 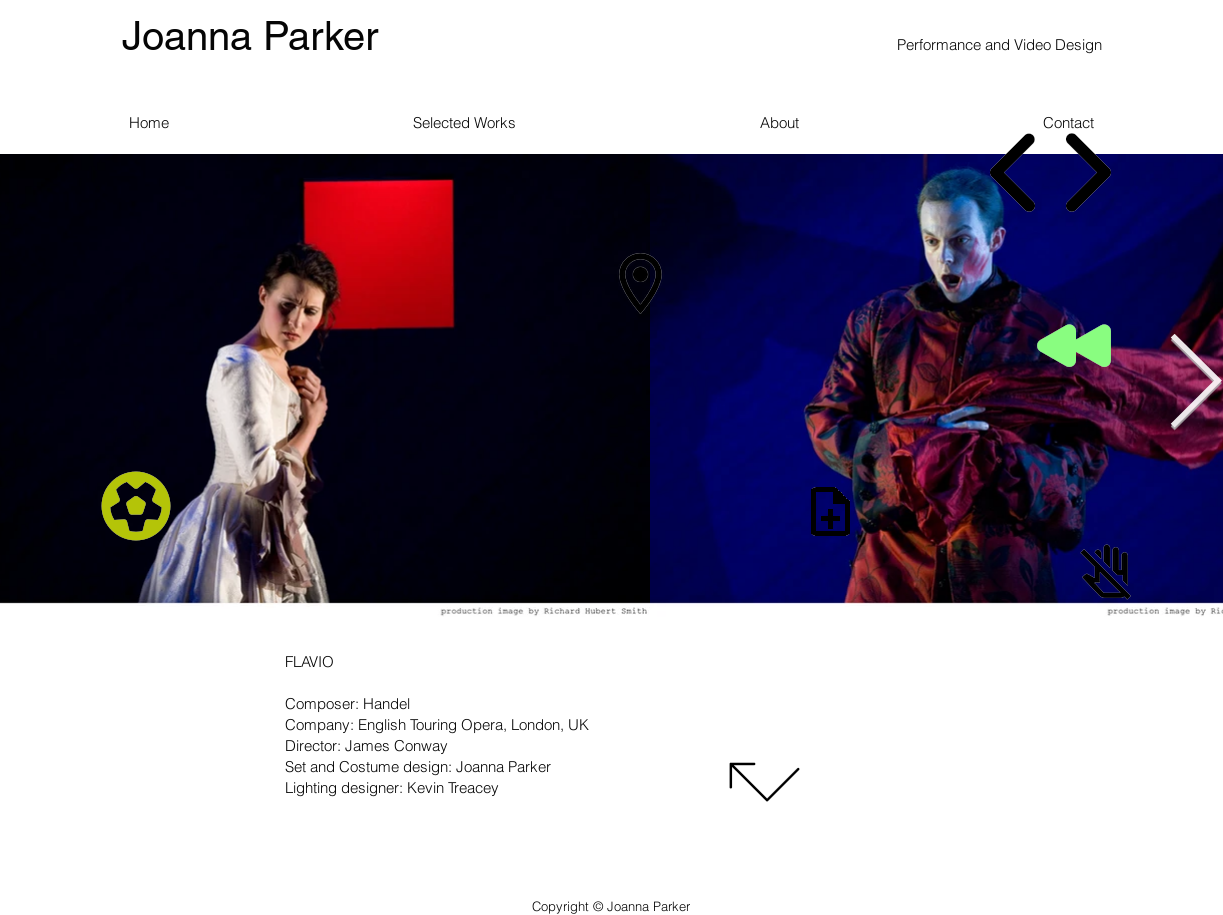 What do you see at coordinates (640, 283) in the screenshot?
I see `view current location on map` at bounding box center [640, 283].